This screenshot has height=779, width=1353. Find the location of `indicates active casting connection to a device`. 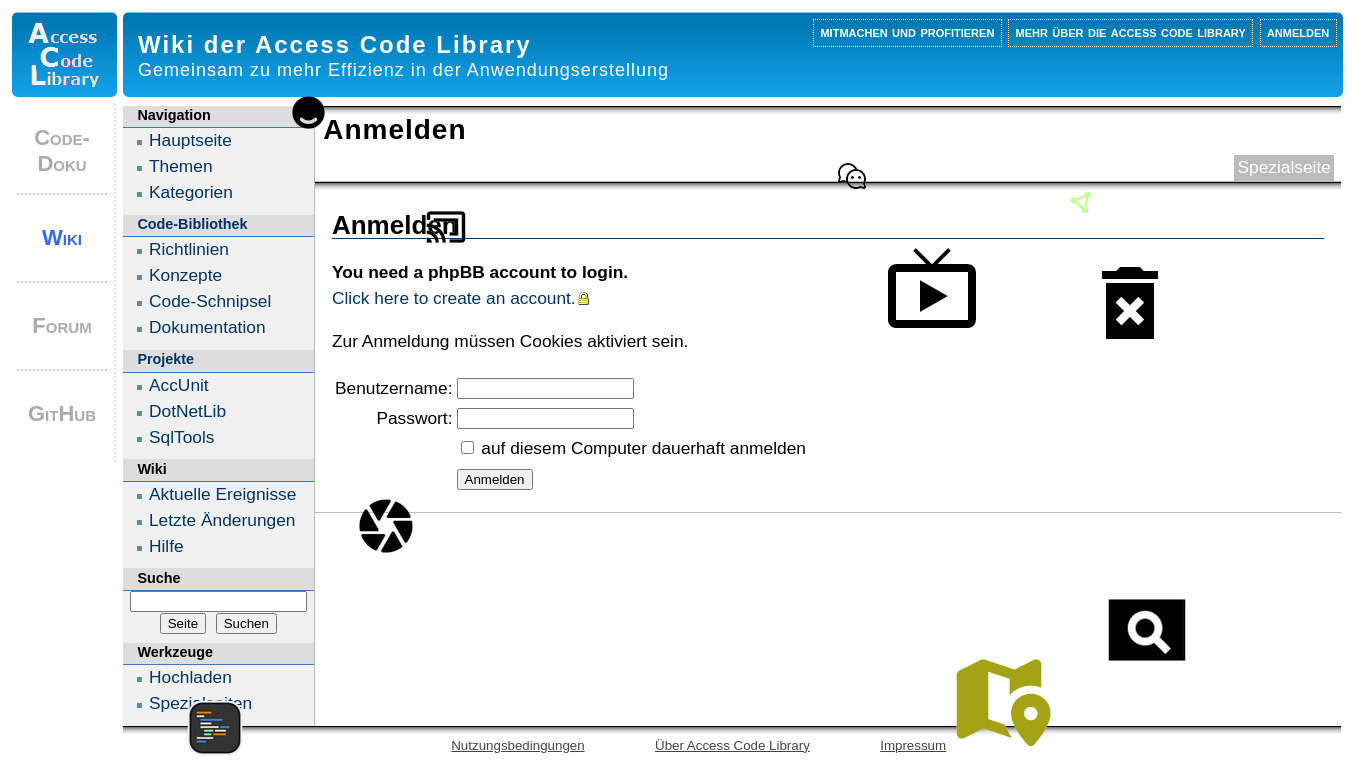

indicates active casting connection to a device is located at coordinates (446, 227).